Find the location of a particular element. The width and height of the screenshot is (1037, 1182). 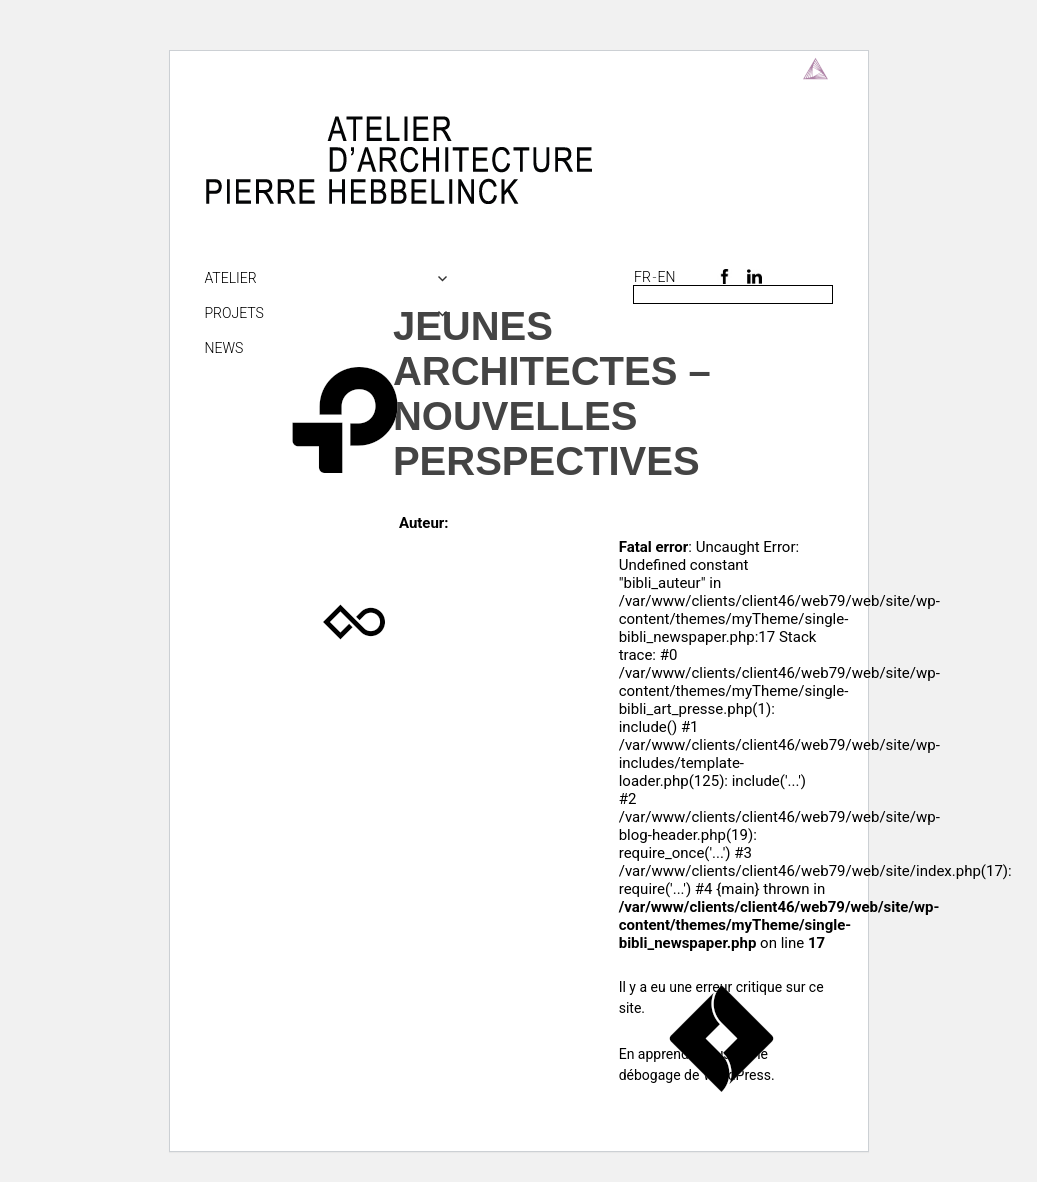

open Jira Software for project tracking is located at coordinates (721, 1038).